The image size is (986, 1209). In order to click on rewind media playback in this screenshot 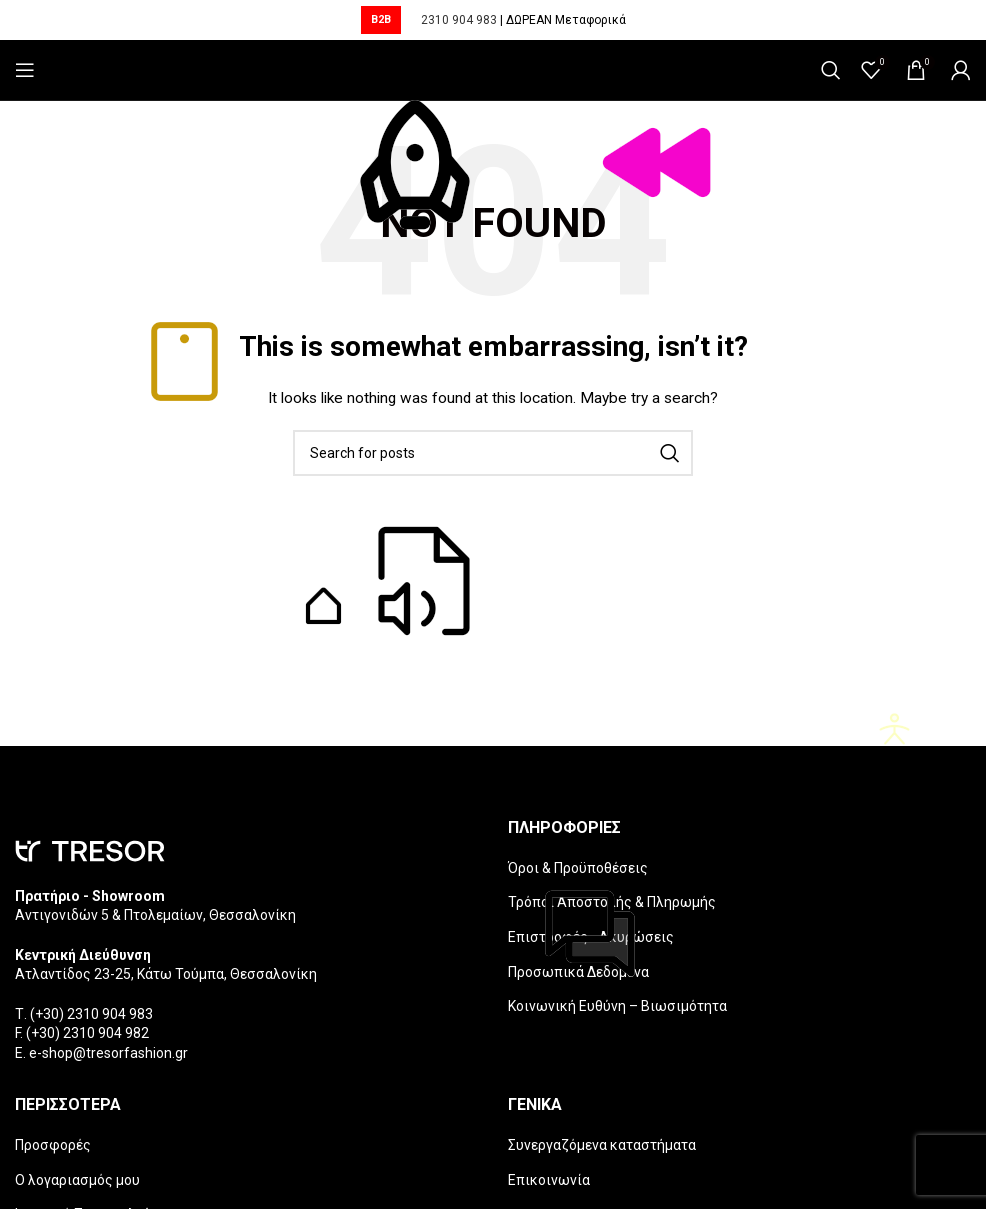, I will do `click(660, 162)`.